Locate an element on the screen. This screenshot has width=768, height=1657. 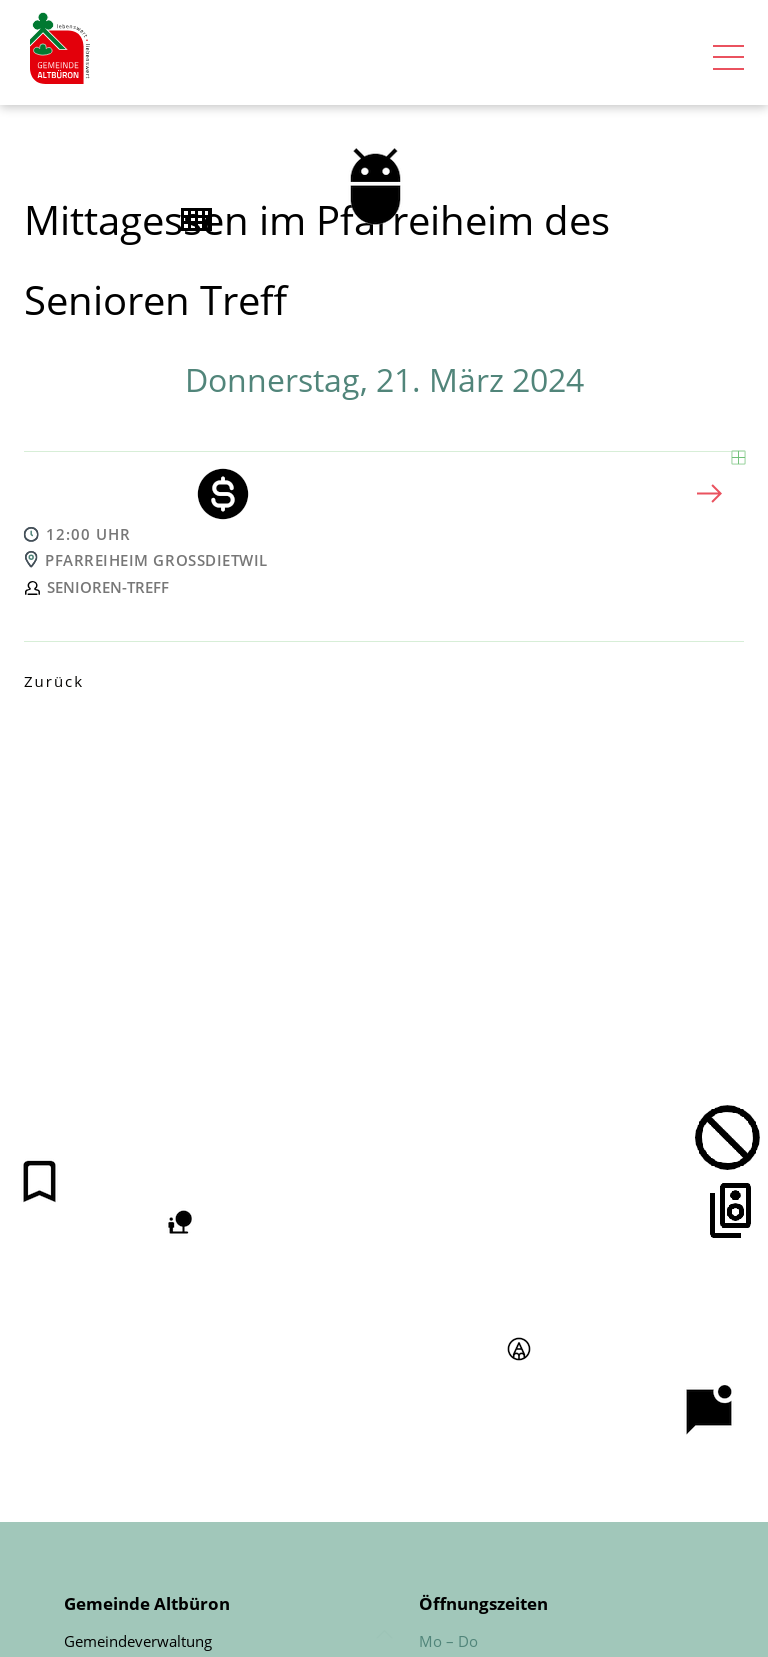
android debug bridge (adb) connection status is located at coordinates (375, 185).